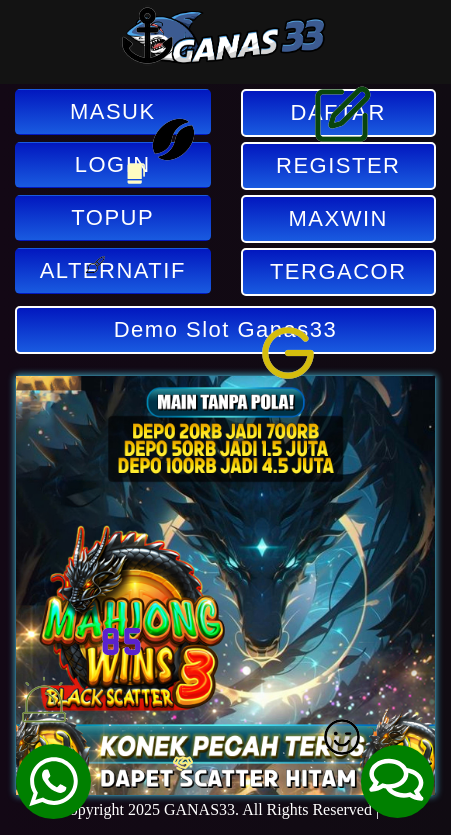 The width and height of the screenshot is (451, 835). Describe the element at coordinates (183, 763) in the screenshot. I see `indicates a partnership or collaboration` at that location.